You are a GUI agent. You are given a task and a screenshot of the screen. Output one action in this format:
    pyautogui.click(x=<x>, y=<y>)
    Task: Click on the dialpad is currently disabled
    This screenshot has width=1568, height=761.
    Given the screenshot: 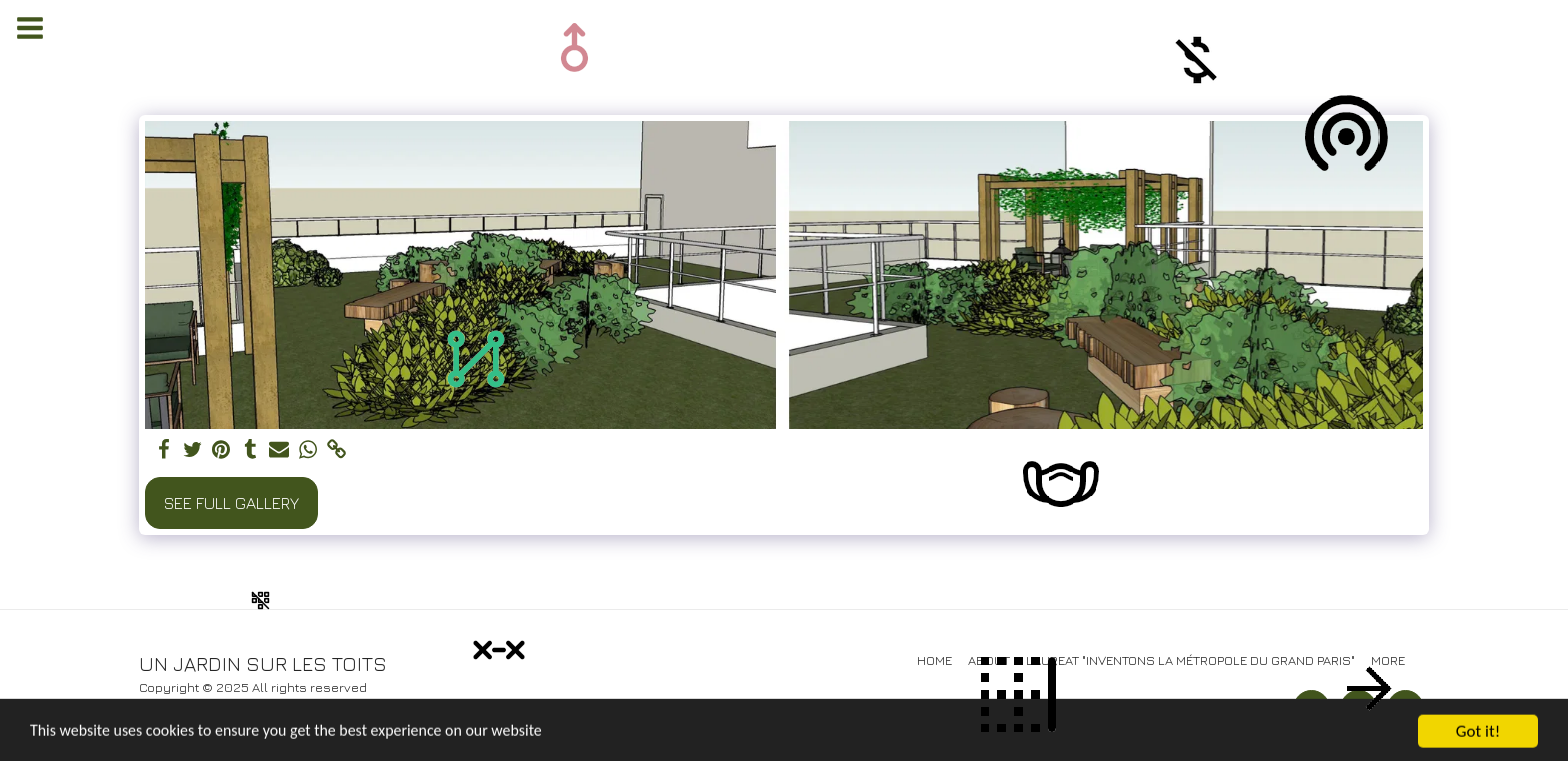 What is the action you would take?
    pyautogui.click(x=260, y=600)
    